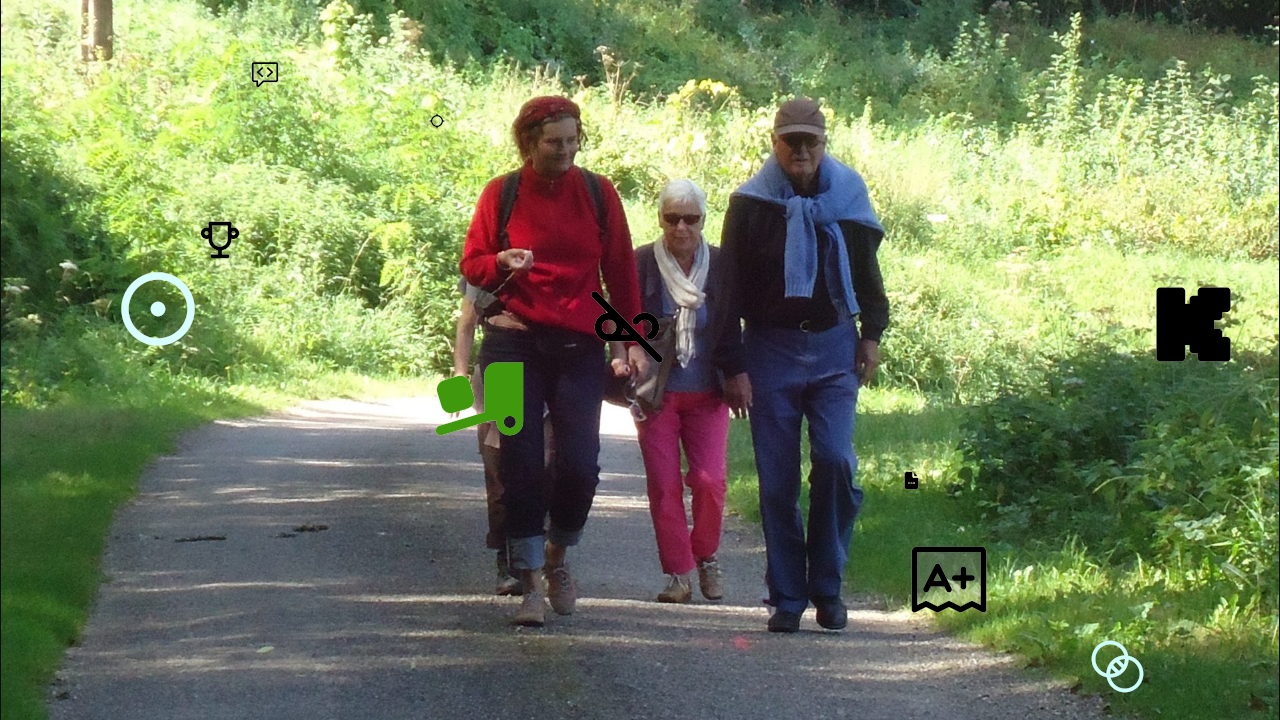 This screenshot has height=720, width=1280. What do you see at coordinates (627, 327) in the screenshot?
I see `voicemail disabled or unavailable` at bounding box center [627, 327].